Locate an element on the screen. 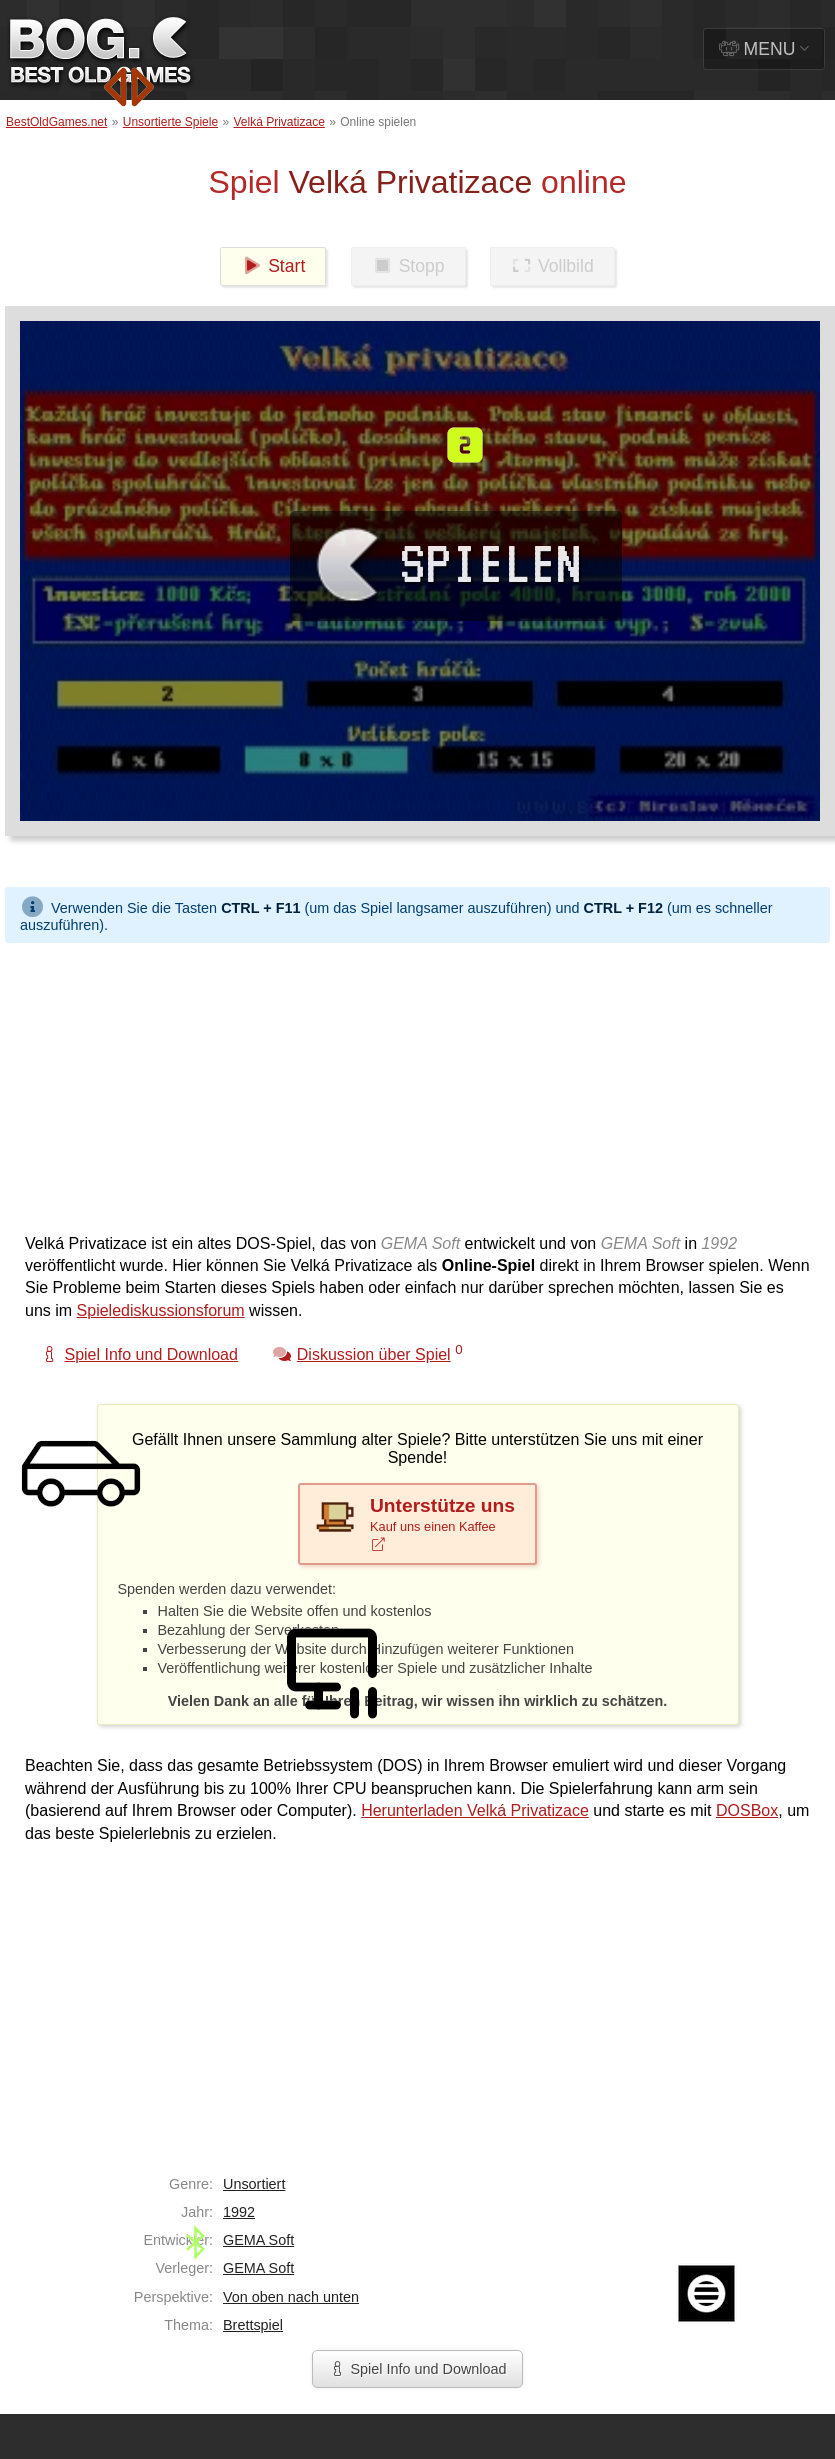 This screenshot has height=2459, width=835. toggle bluetooth connectivity on or off is located at coordinates (195, 2242).